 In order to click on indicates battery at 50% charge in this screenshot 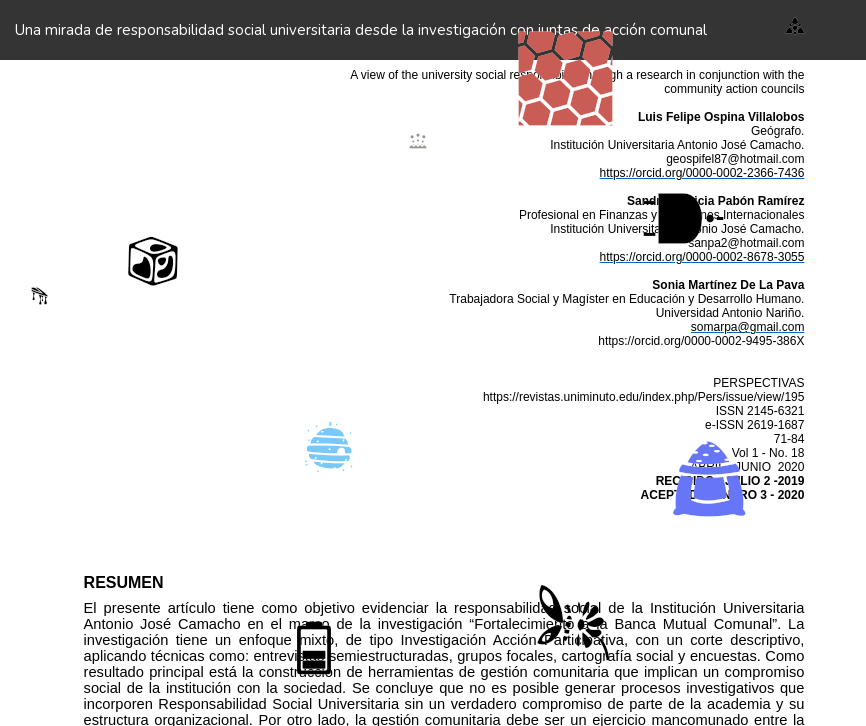, I will do `click(314, 648)`.